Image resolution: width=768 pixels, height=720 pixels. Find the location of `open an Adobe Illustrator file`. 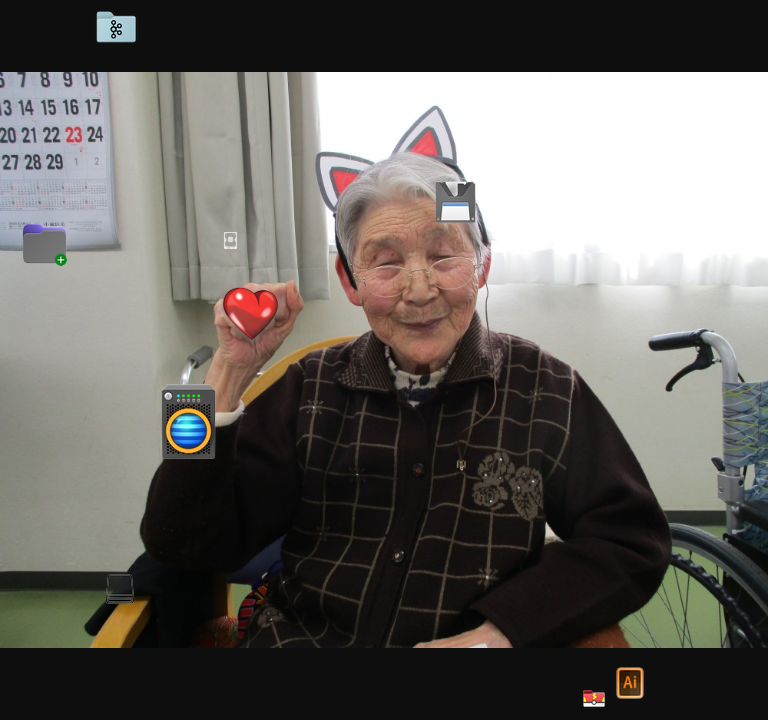

open an Adobe Illustrator file is located at coordinates (630, 683).